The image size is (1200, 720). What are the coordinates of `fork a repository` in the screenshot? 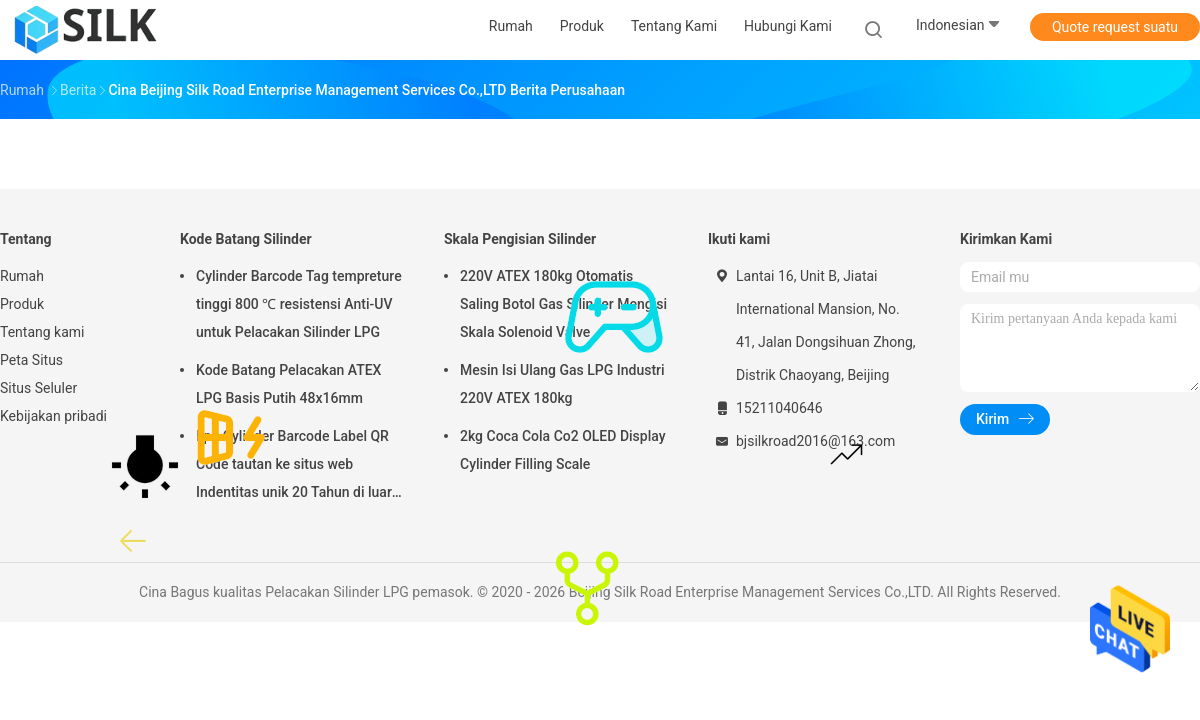 It's located at (584, 585).